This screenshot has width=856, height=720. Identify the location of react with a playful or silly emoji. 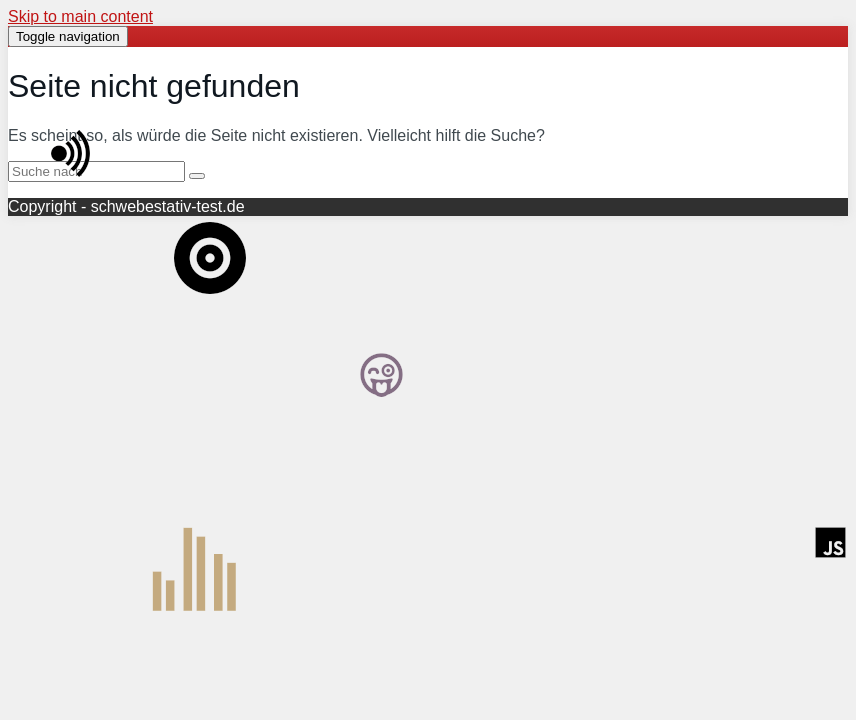
(381, 374).